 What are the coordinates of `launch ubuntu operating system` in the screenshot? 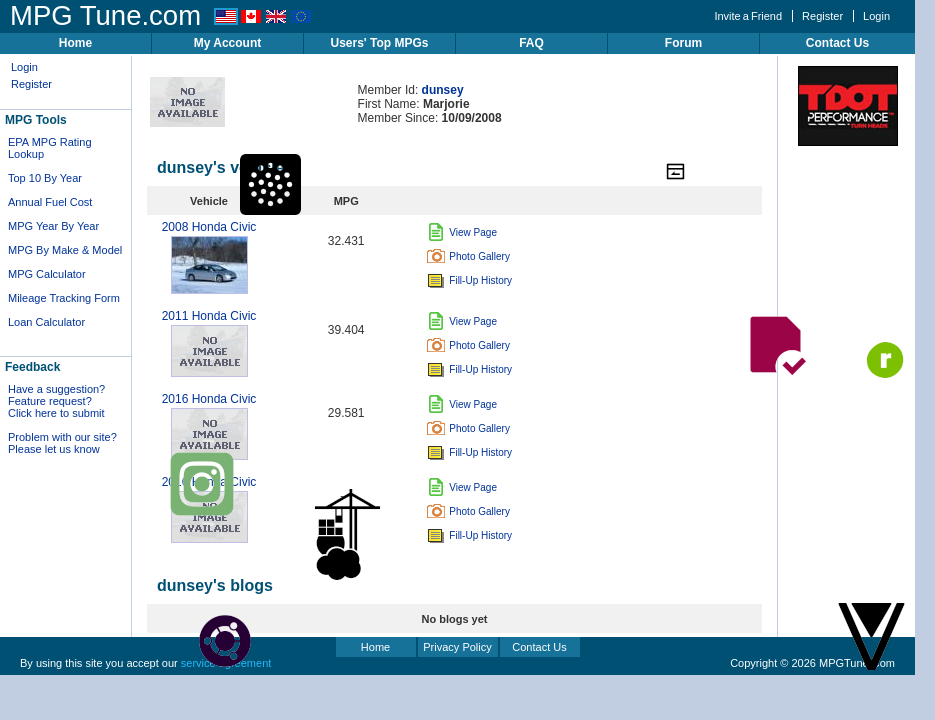 It's located at (225, 641).